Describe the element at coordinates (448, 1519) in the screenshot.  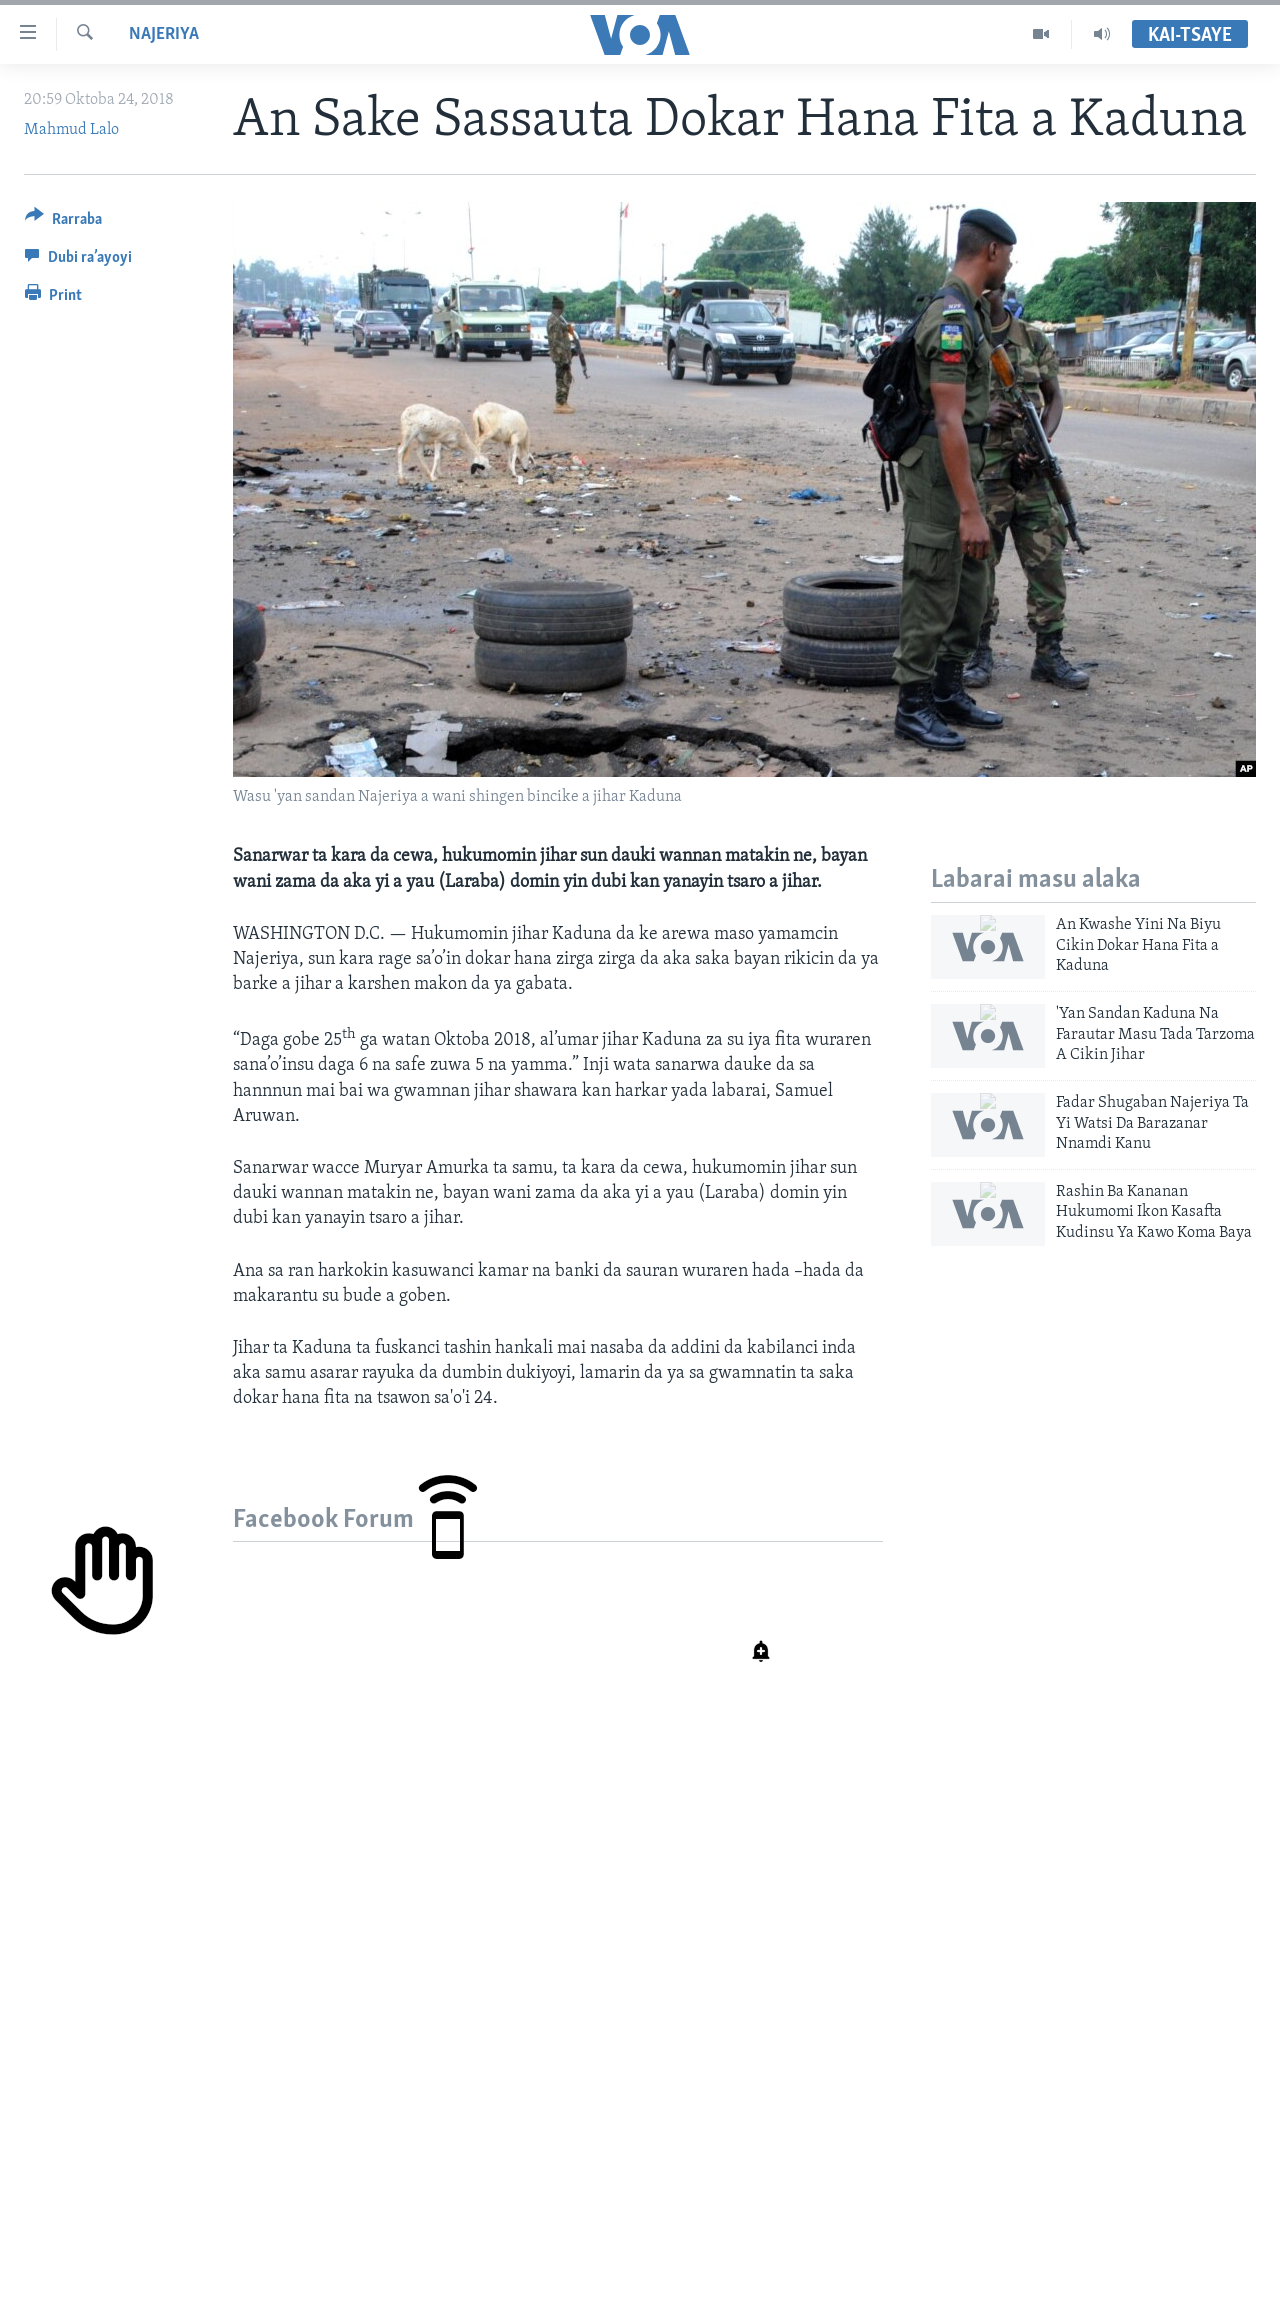
I see `enable speakerphone during a call` at that location.